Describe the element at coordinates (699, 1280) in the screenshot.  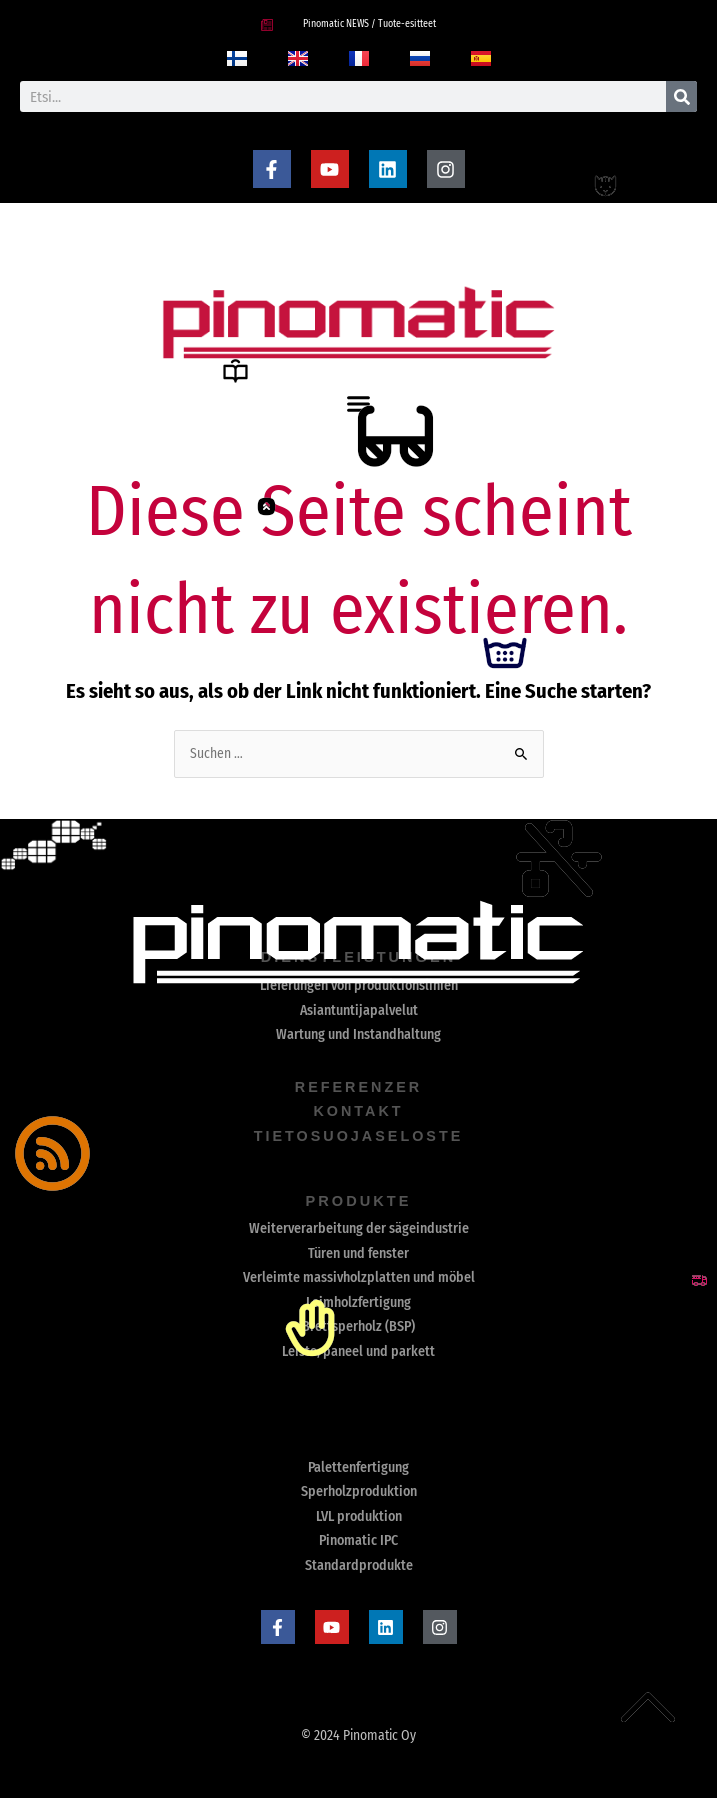
I see `emergency services or fire department contact` at that location.